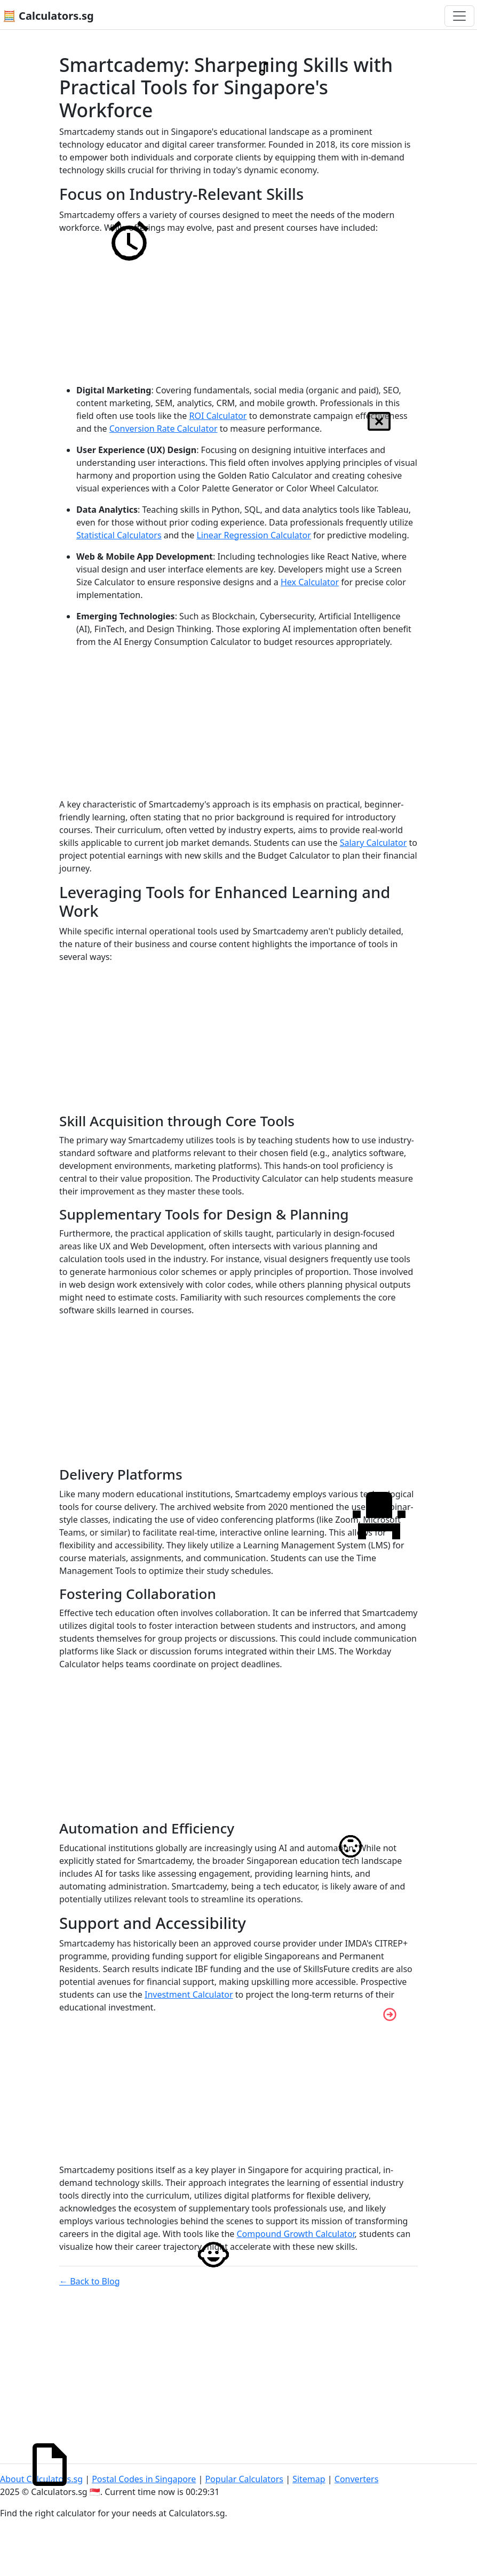 The width and height of the screenshot is (477, 2576). What do you see at coordinates (213, 2255) in the screenshot?
I see `access child-friendly or parental control settings` at bounding box center [213, 2255].